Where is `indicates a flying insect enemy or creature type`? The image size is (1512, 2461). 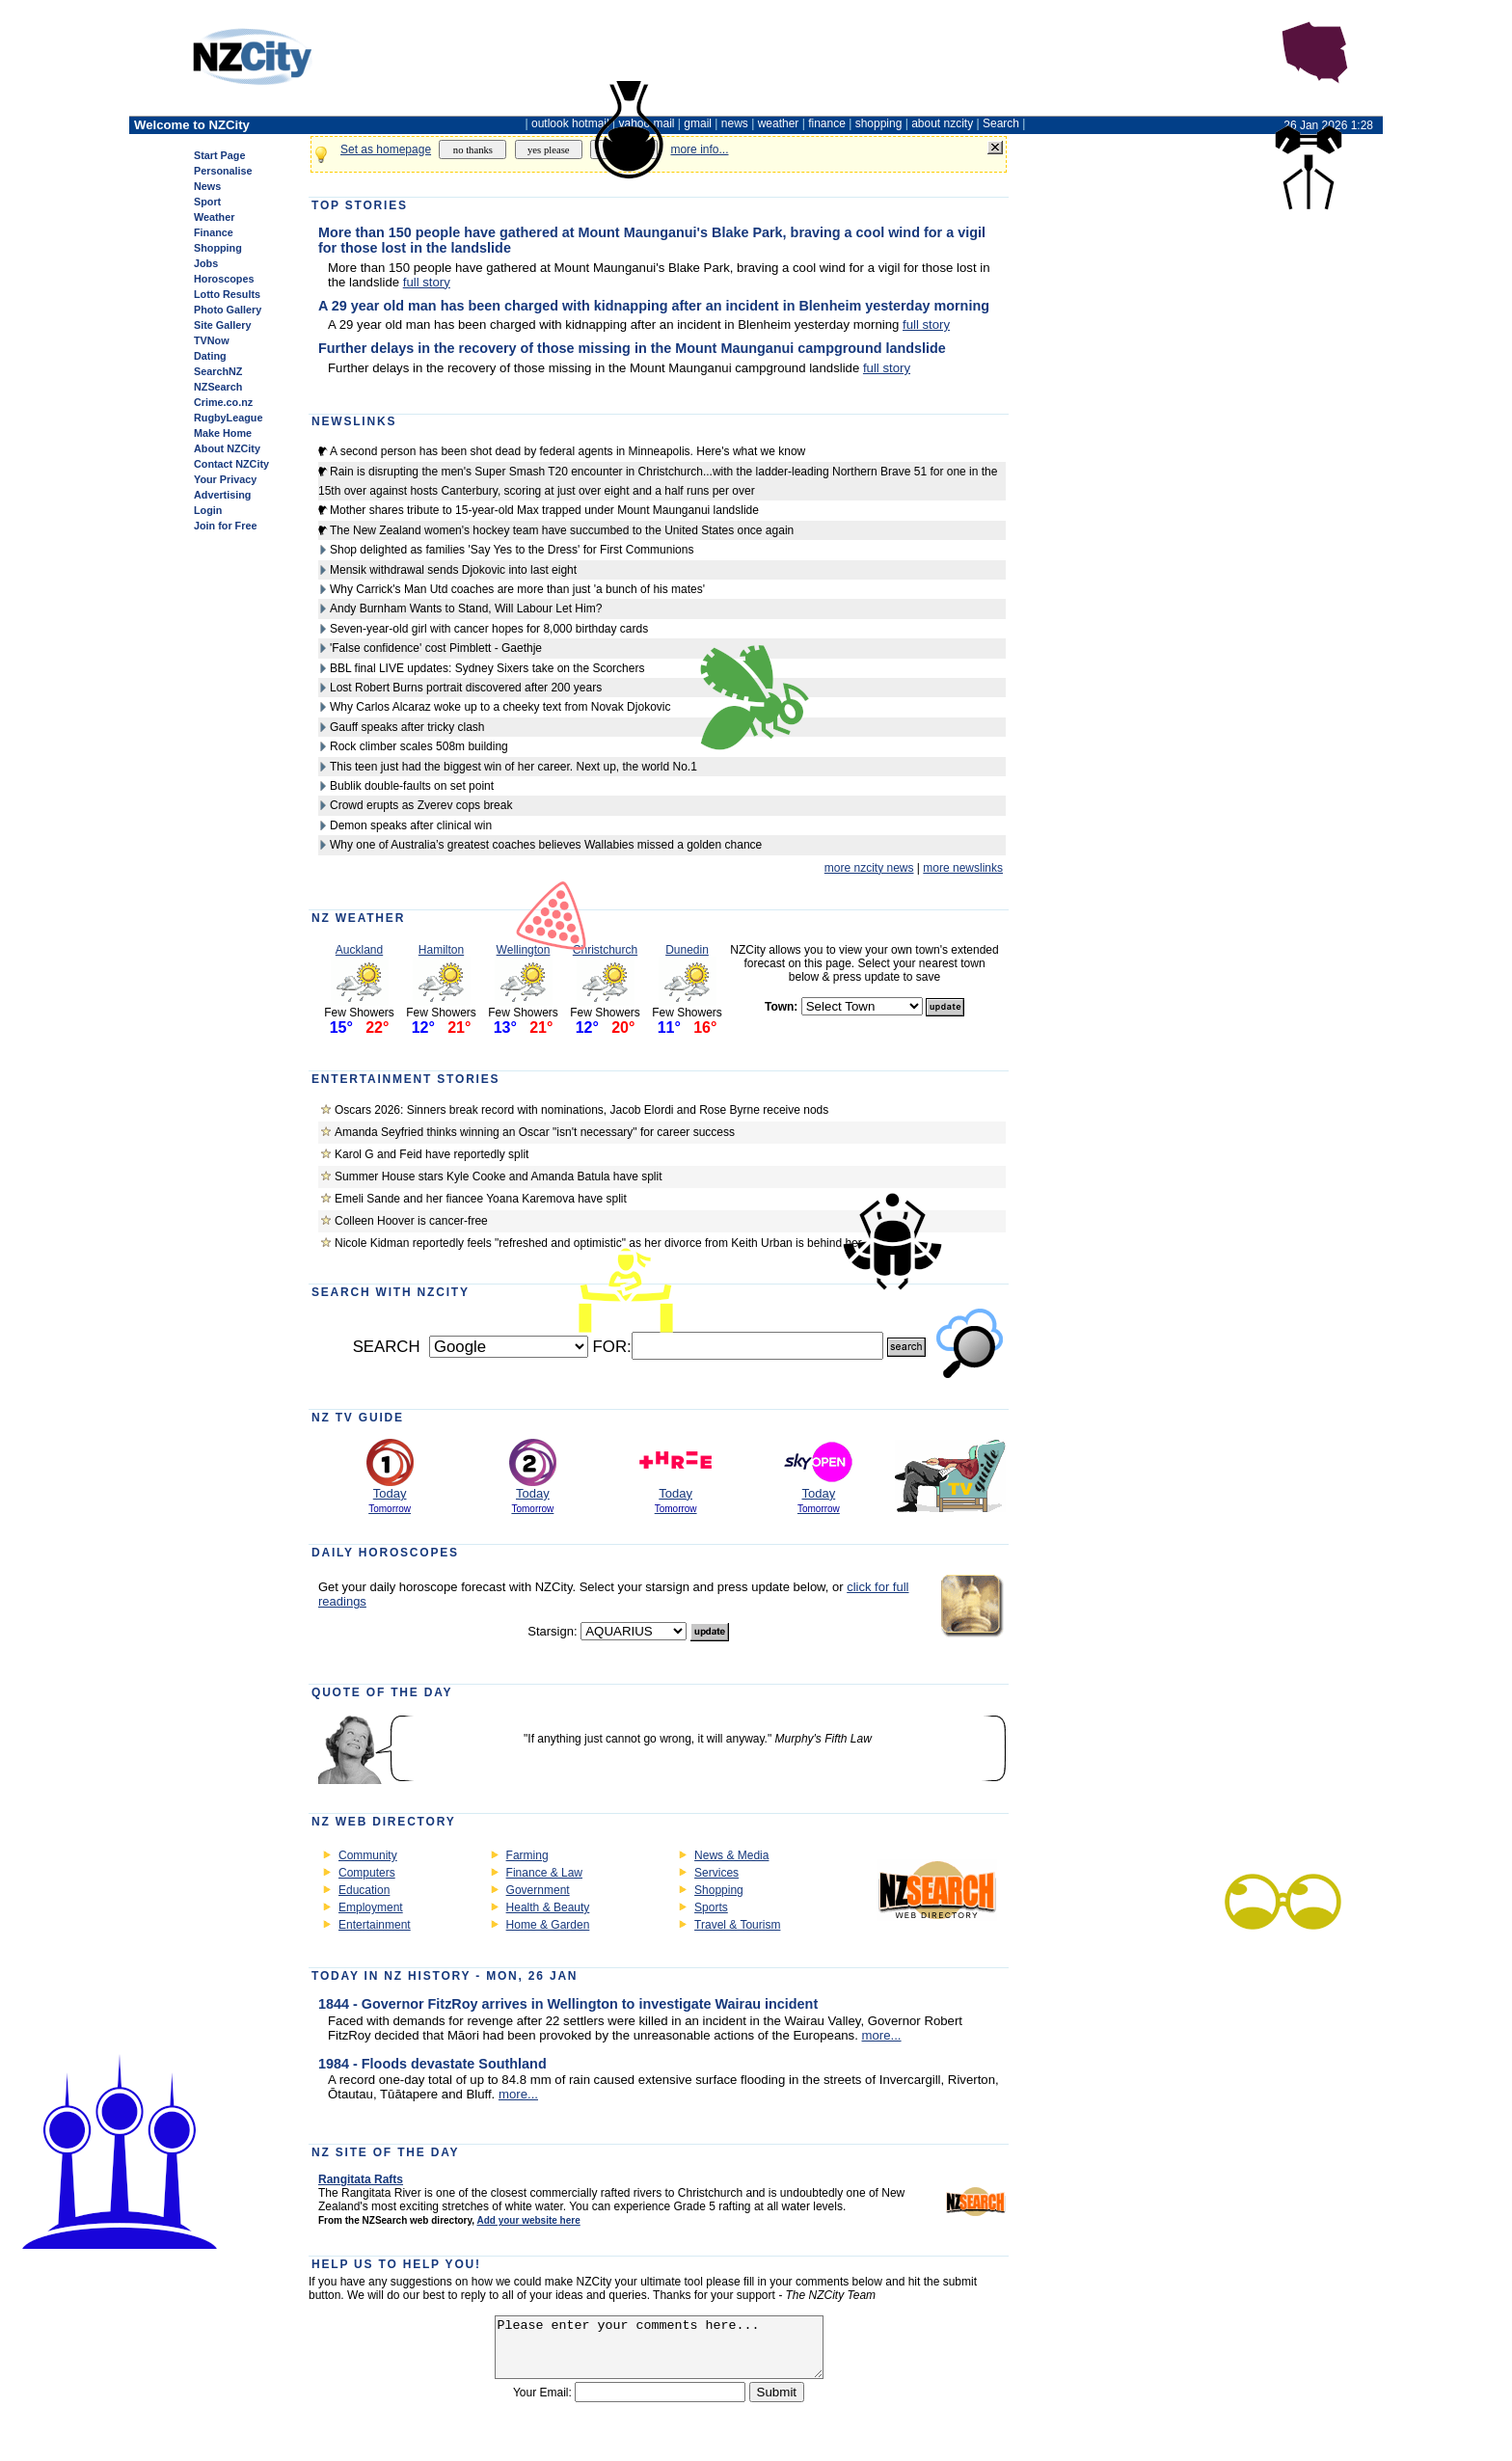 indicates a flying insect enemy or creature type is located at coordinates (892, 1241).